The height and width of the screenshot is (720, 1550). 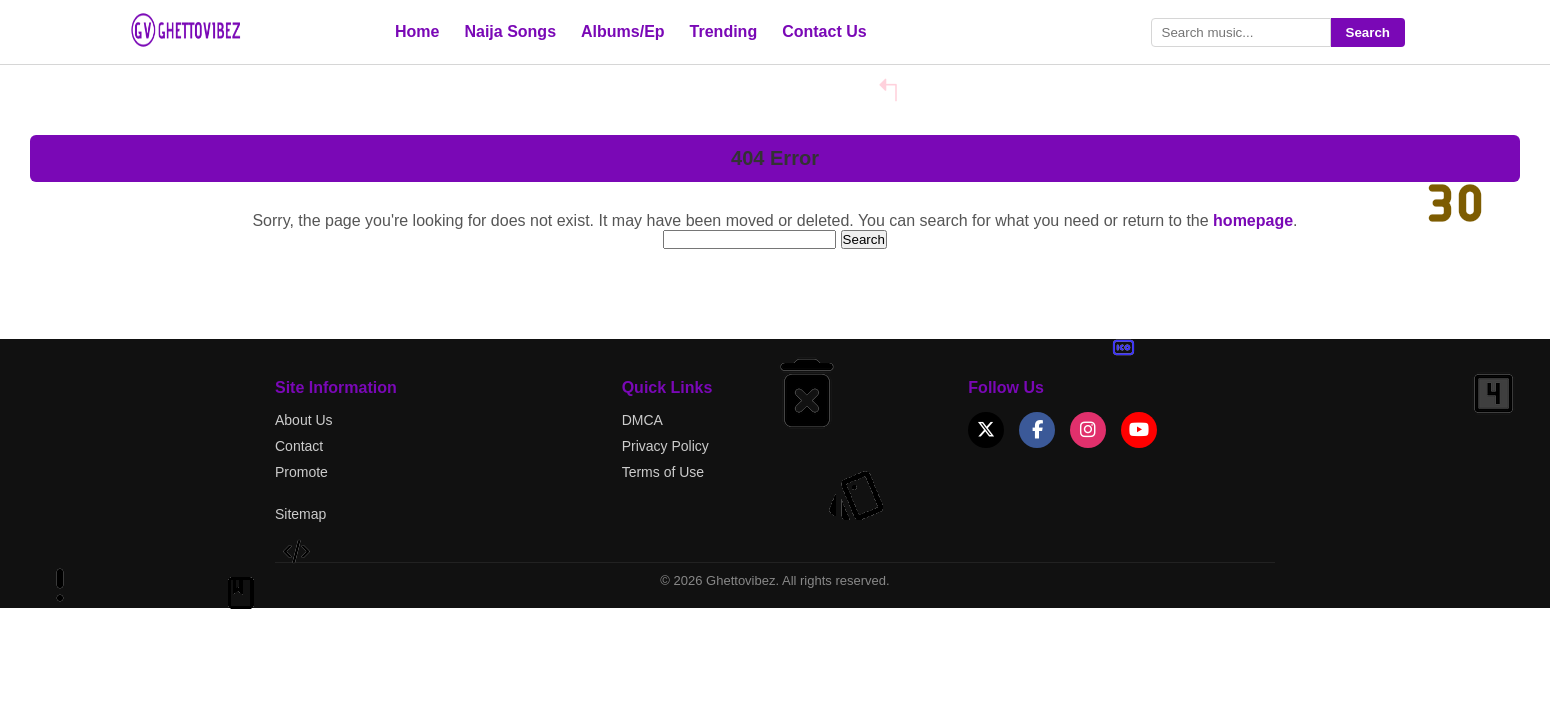 I want to click on indicates a warning or alert requiring attention, so click(x=60, y=585).